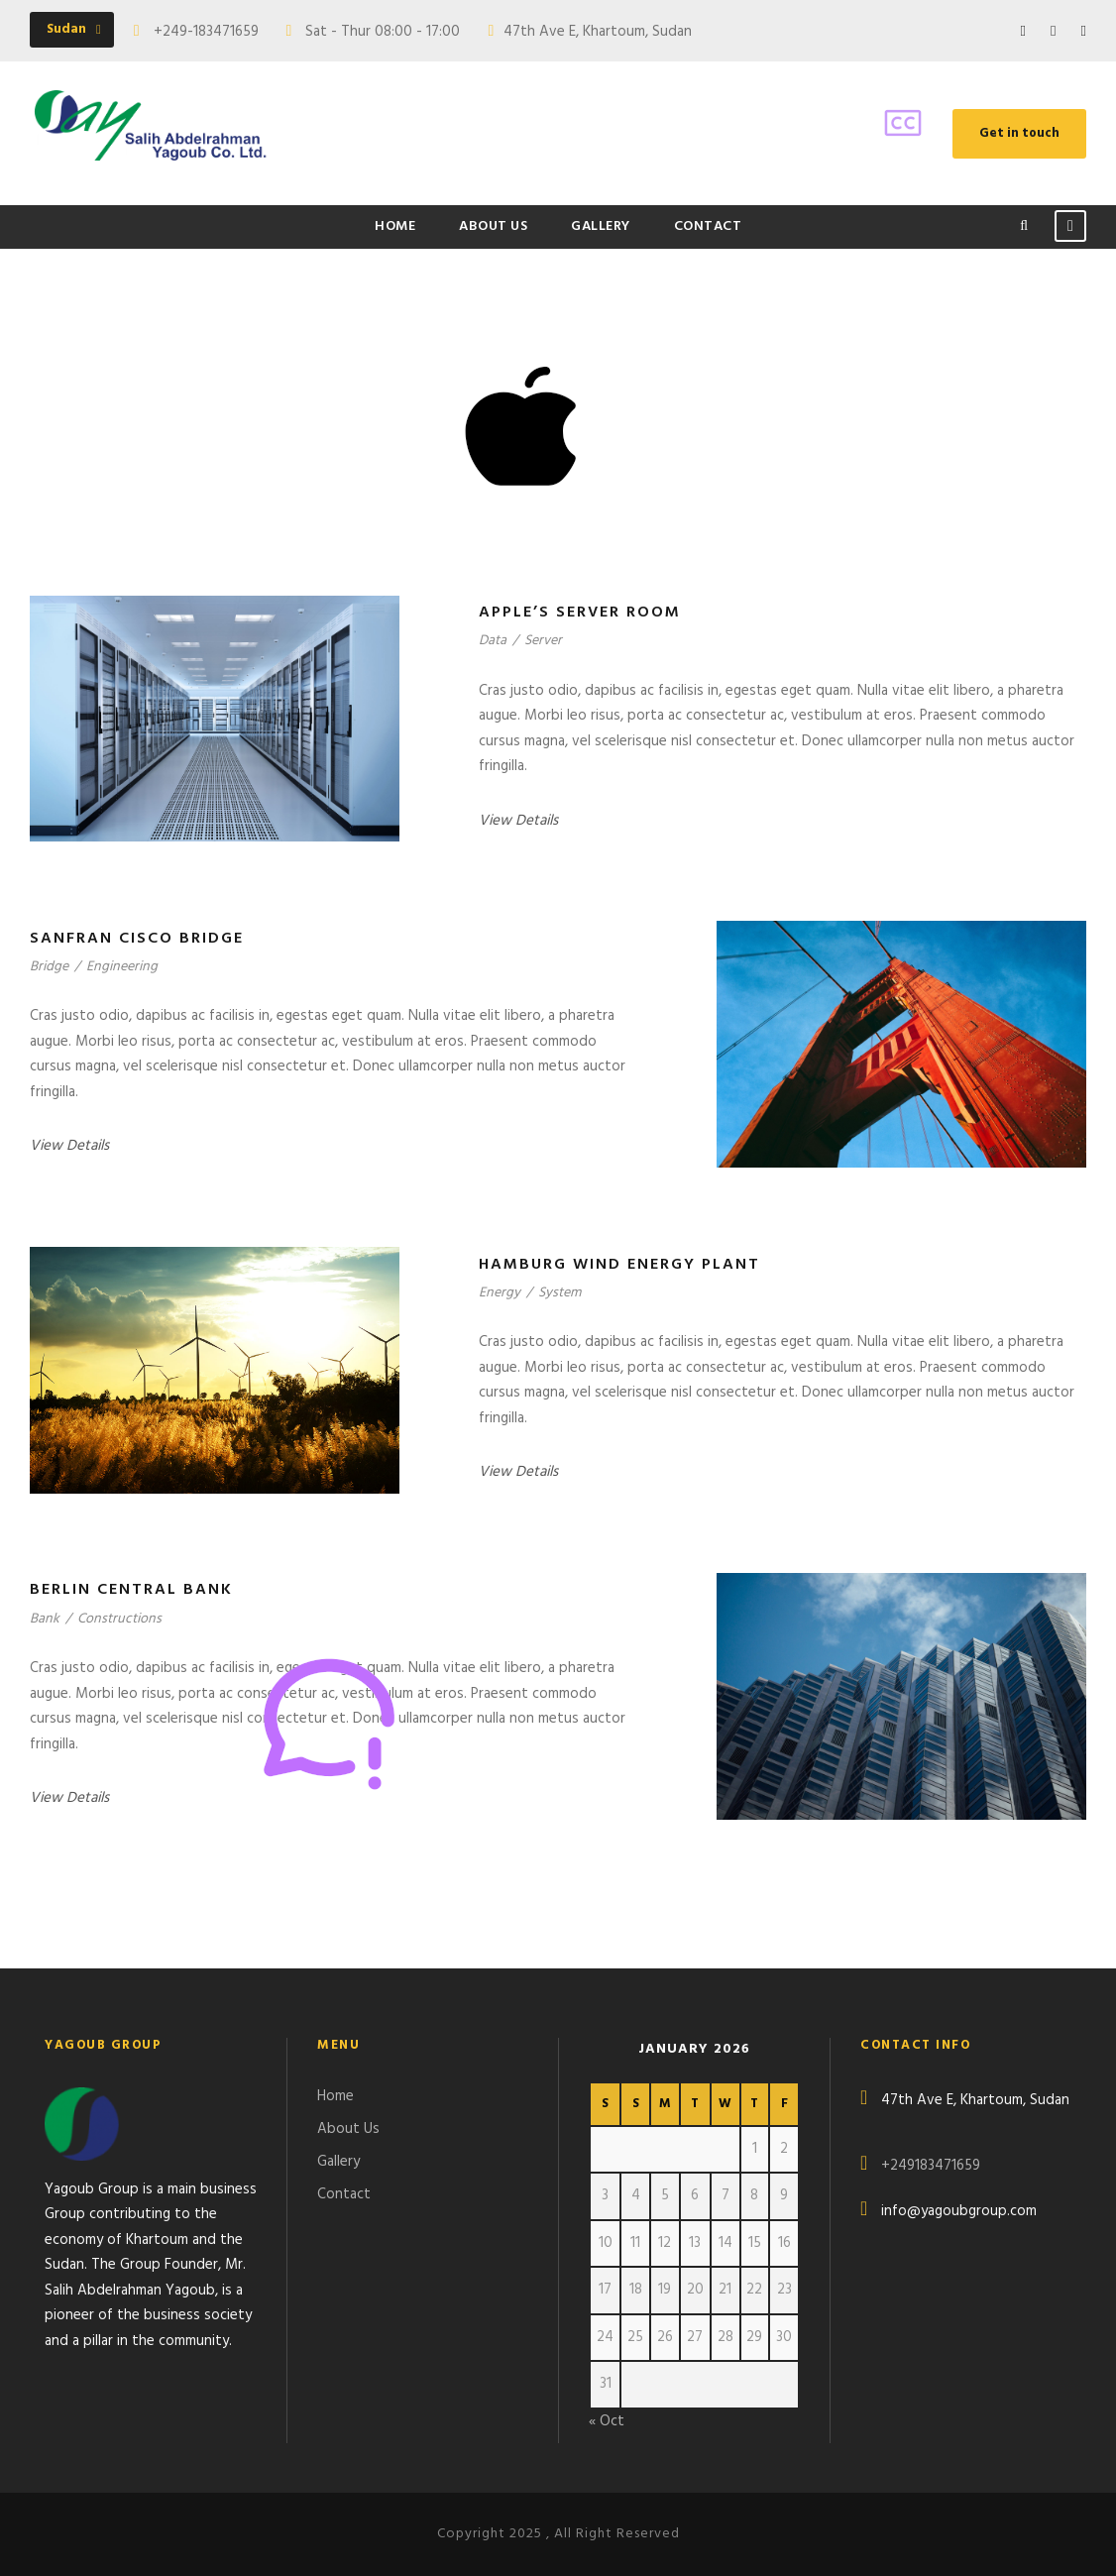 The width and height of the screenshot is (1116, 2576). Describe the element at coordinates (524, 434) in the screenshot. I see `apple brand or product indicator` at that location.